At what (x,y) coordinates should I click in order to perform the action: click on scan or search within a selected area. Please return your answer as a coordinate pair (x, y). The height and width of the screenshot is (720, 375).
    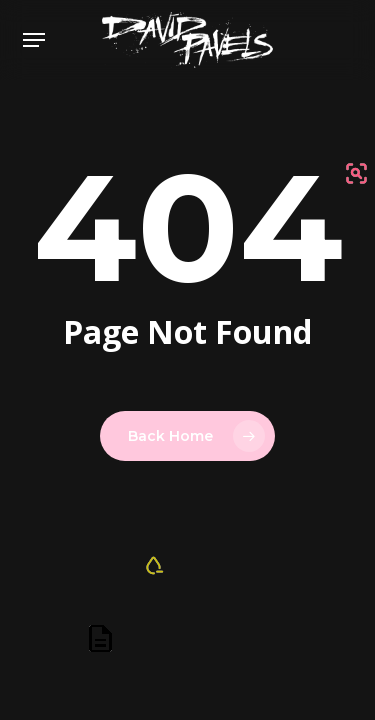
    Looking at the image, I should click on (356, 173).